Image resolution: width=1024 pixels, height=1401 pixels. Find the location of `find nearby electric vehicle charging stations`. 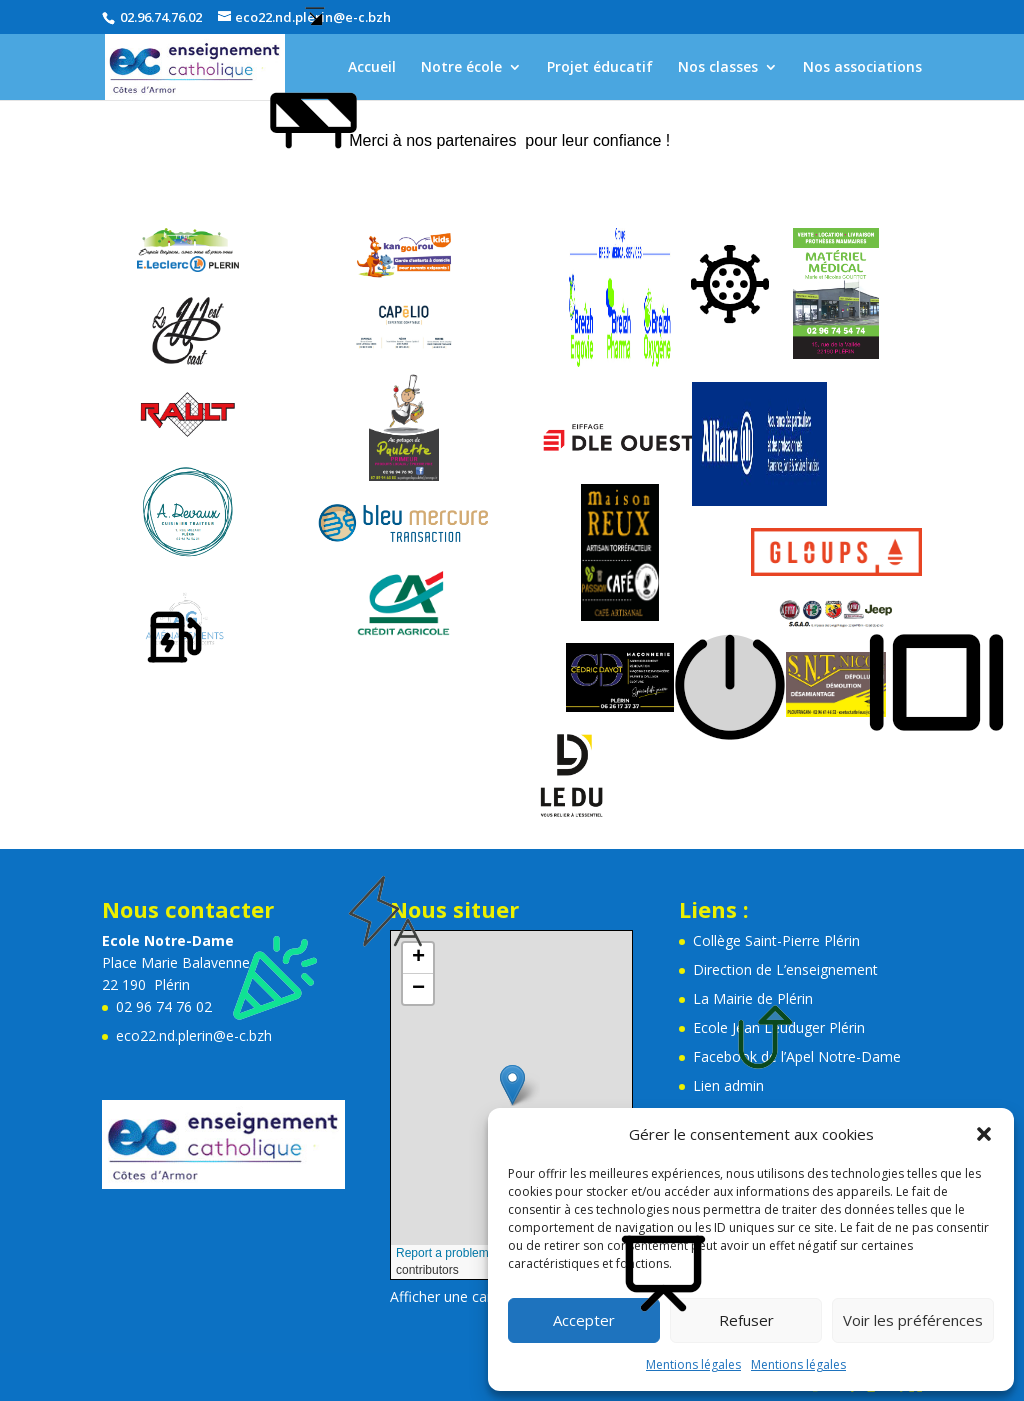

find nearby electric vehicle charging stations is located at coordinates (176, 637).